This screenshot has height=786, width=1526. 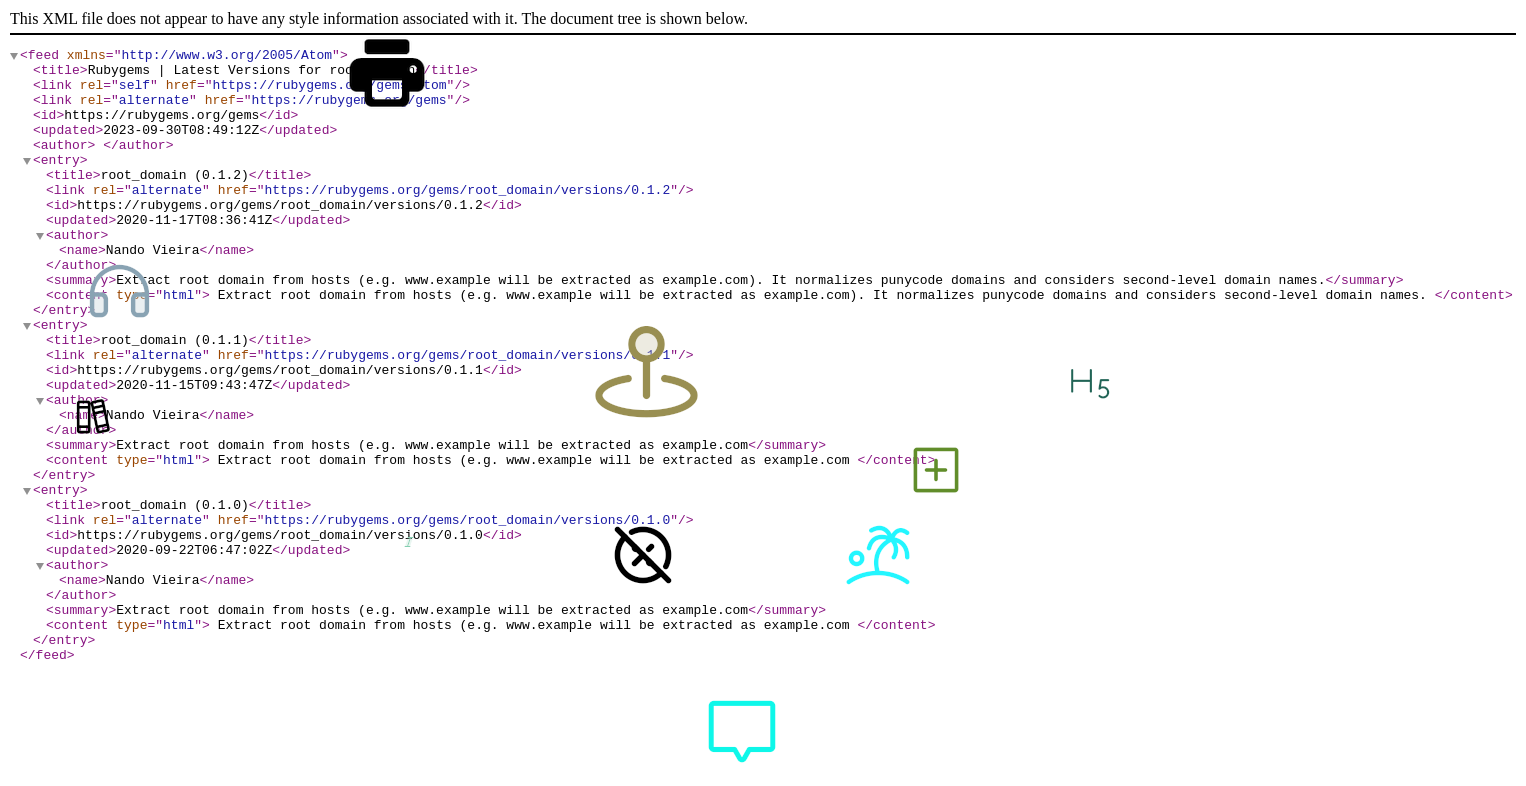 I want to click on access your library or book collection, so click(x=92, y=417).